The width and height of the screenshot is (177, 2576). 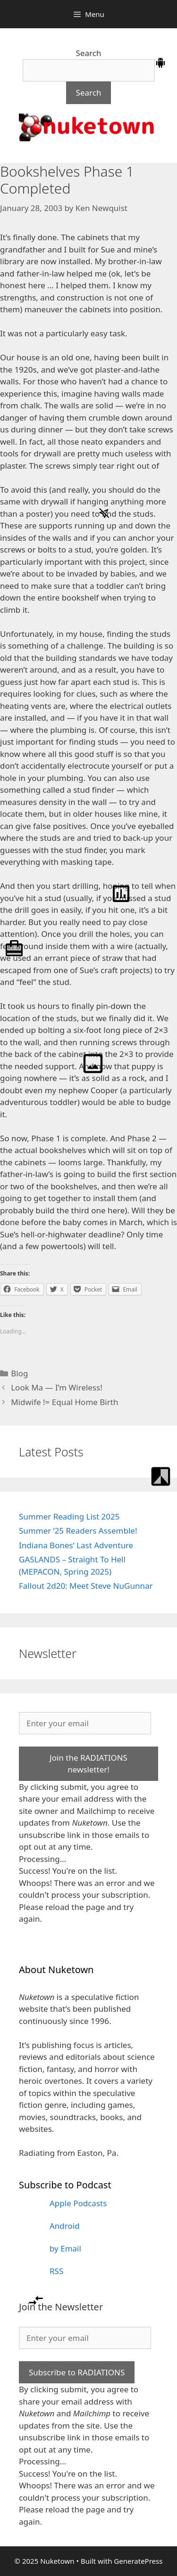 I want to click on location sharing is disabled, so click(x=104, y=513).